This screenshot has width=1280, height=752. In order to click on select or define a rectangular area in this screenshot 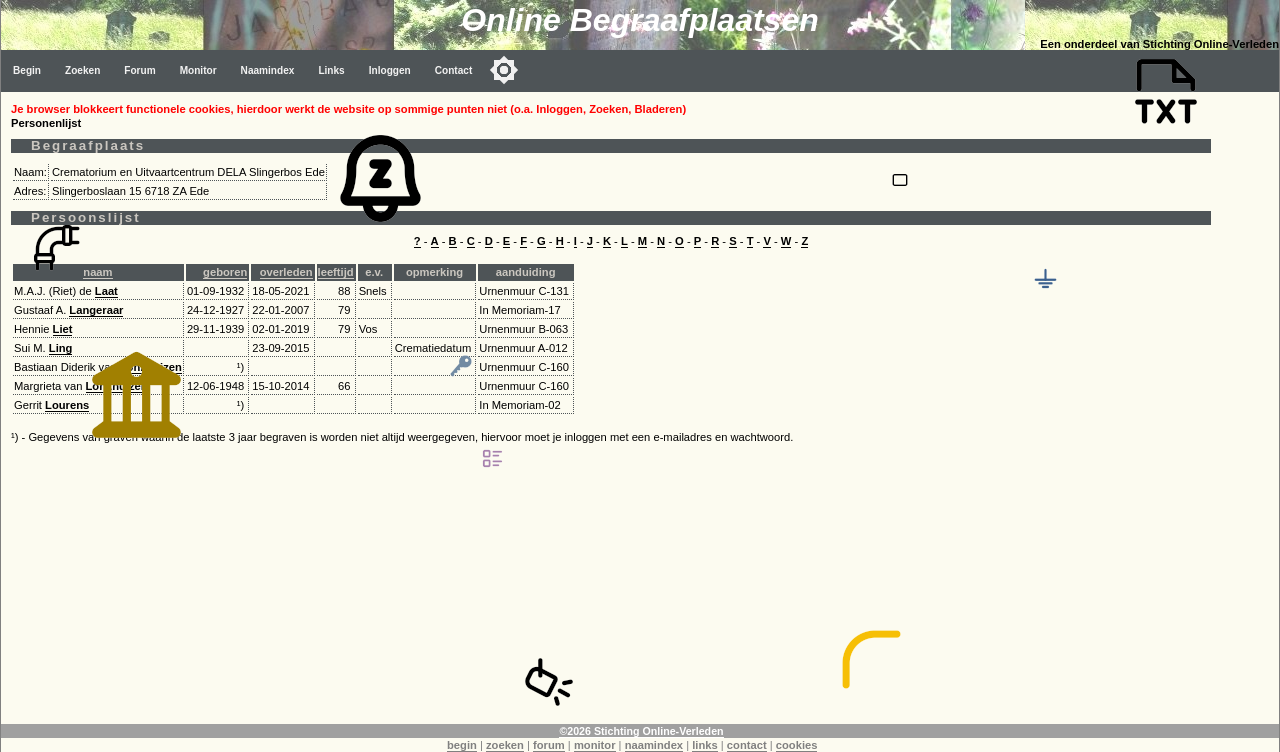, I will do `click(900, 180)`.